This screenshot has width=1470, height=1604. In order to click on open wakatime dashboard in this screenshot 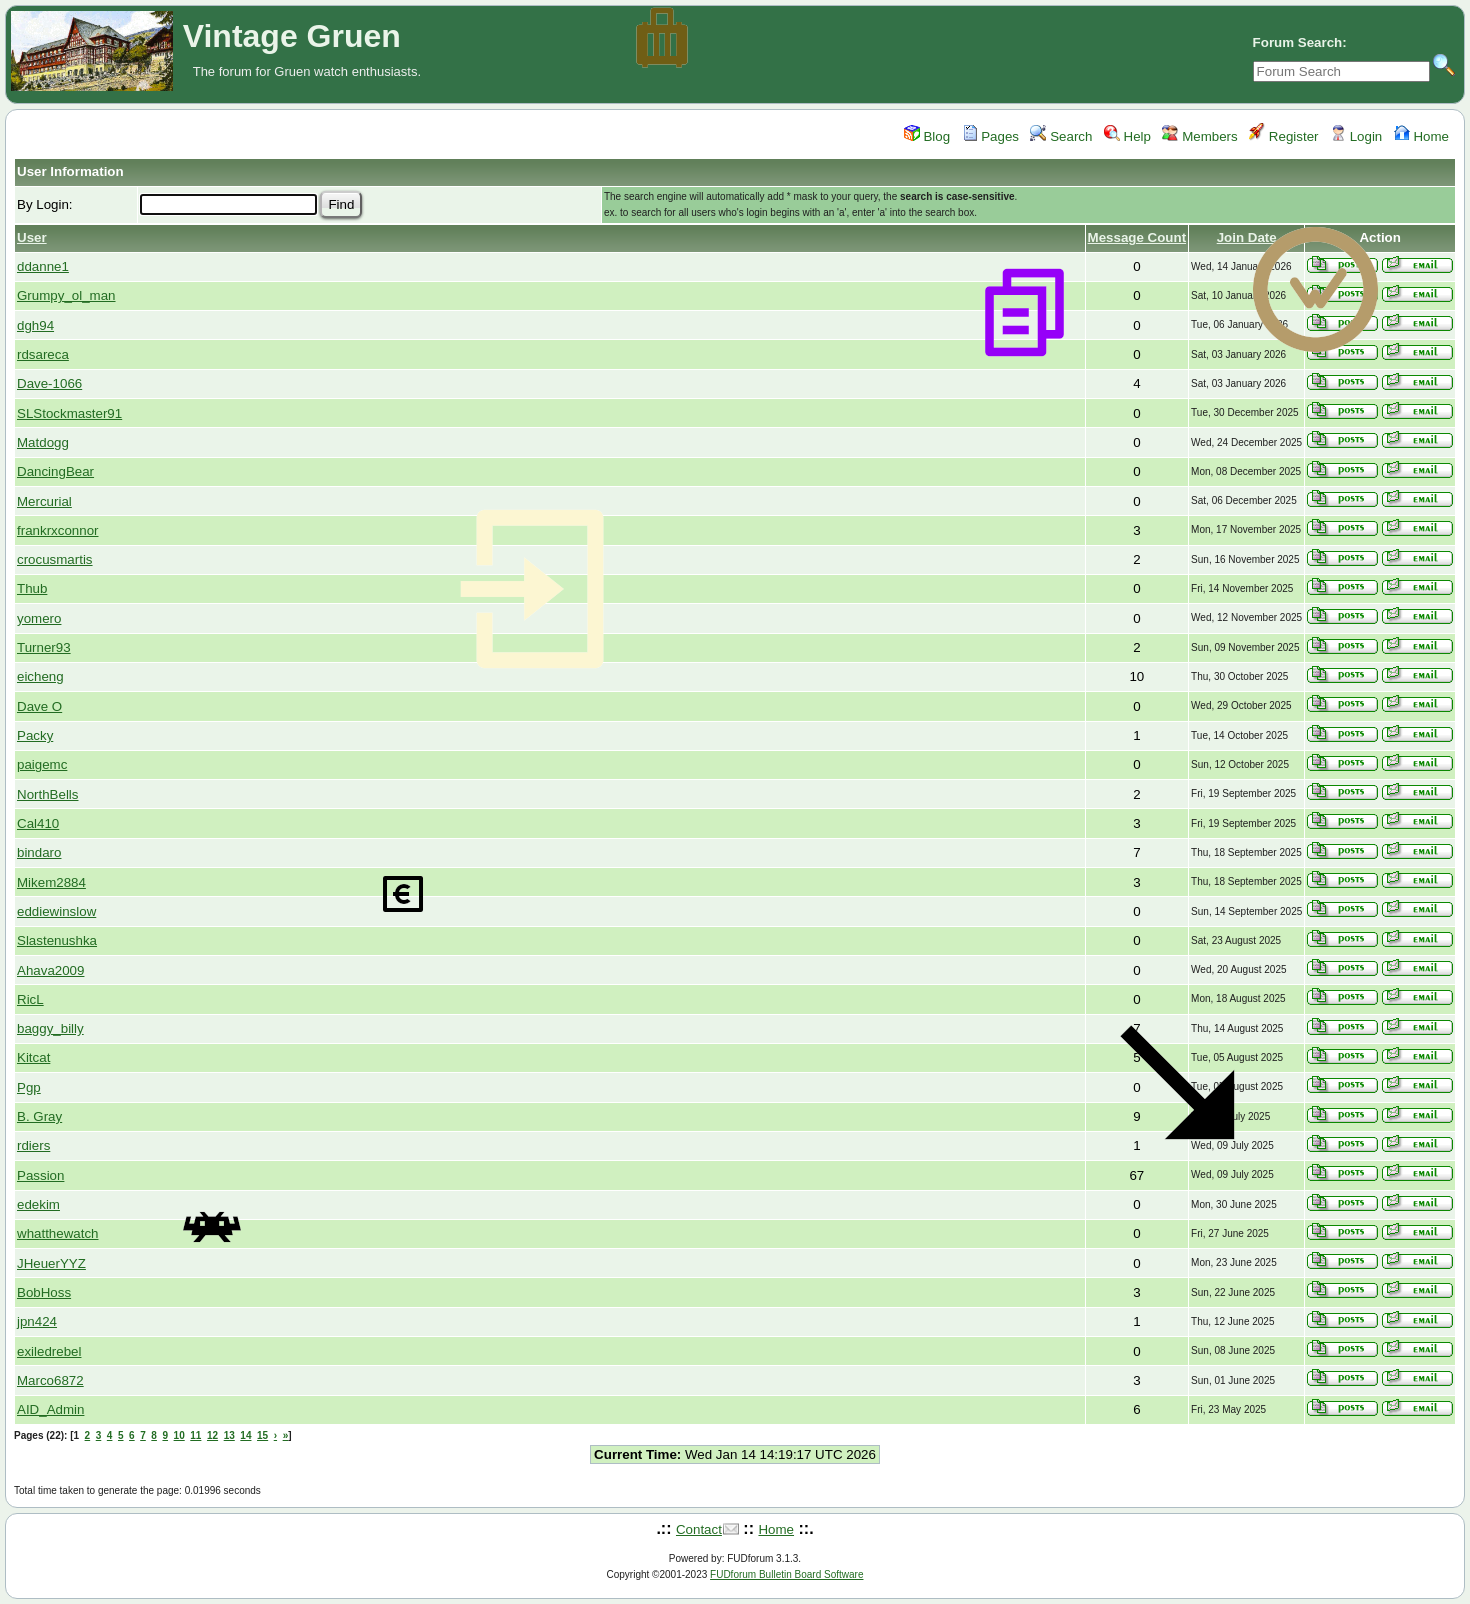, I will do `click(1315, 289)`.